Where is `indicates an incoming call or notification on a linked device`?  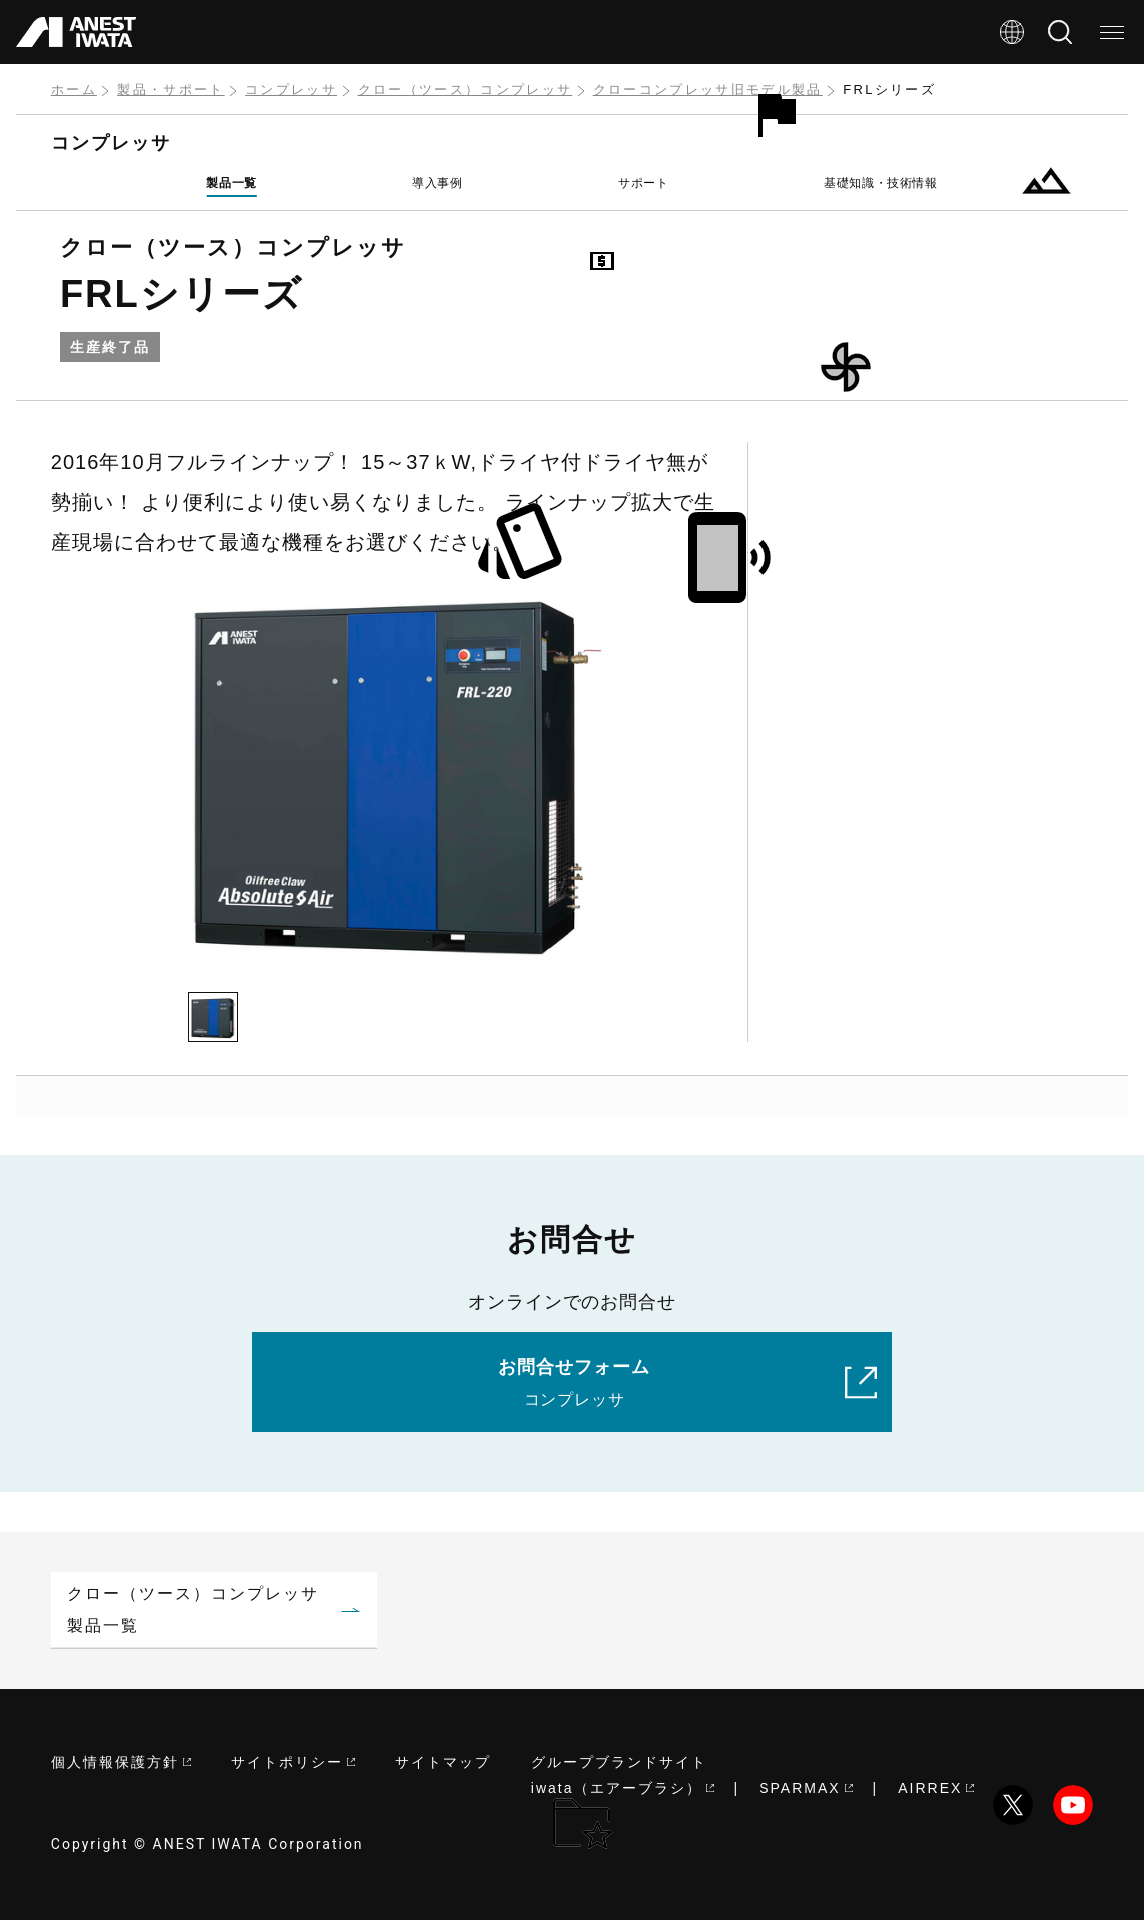 indicates an incoming call or notification on a linked device is located at coordinates (729, 557).